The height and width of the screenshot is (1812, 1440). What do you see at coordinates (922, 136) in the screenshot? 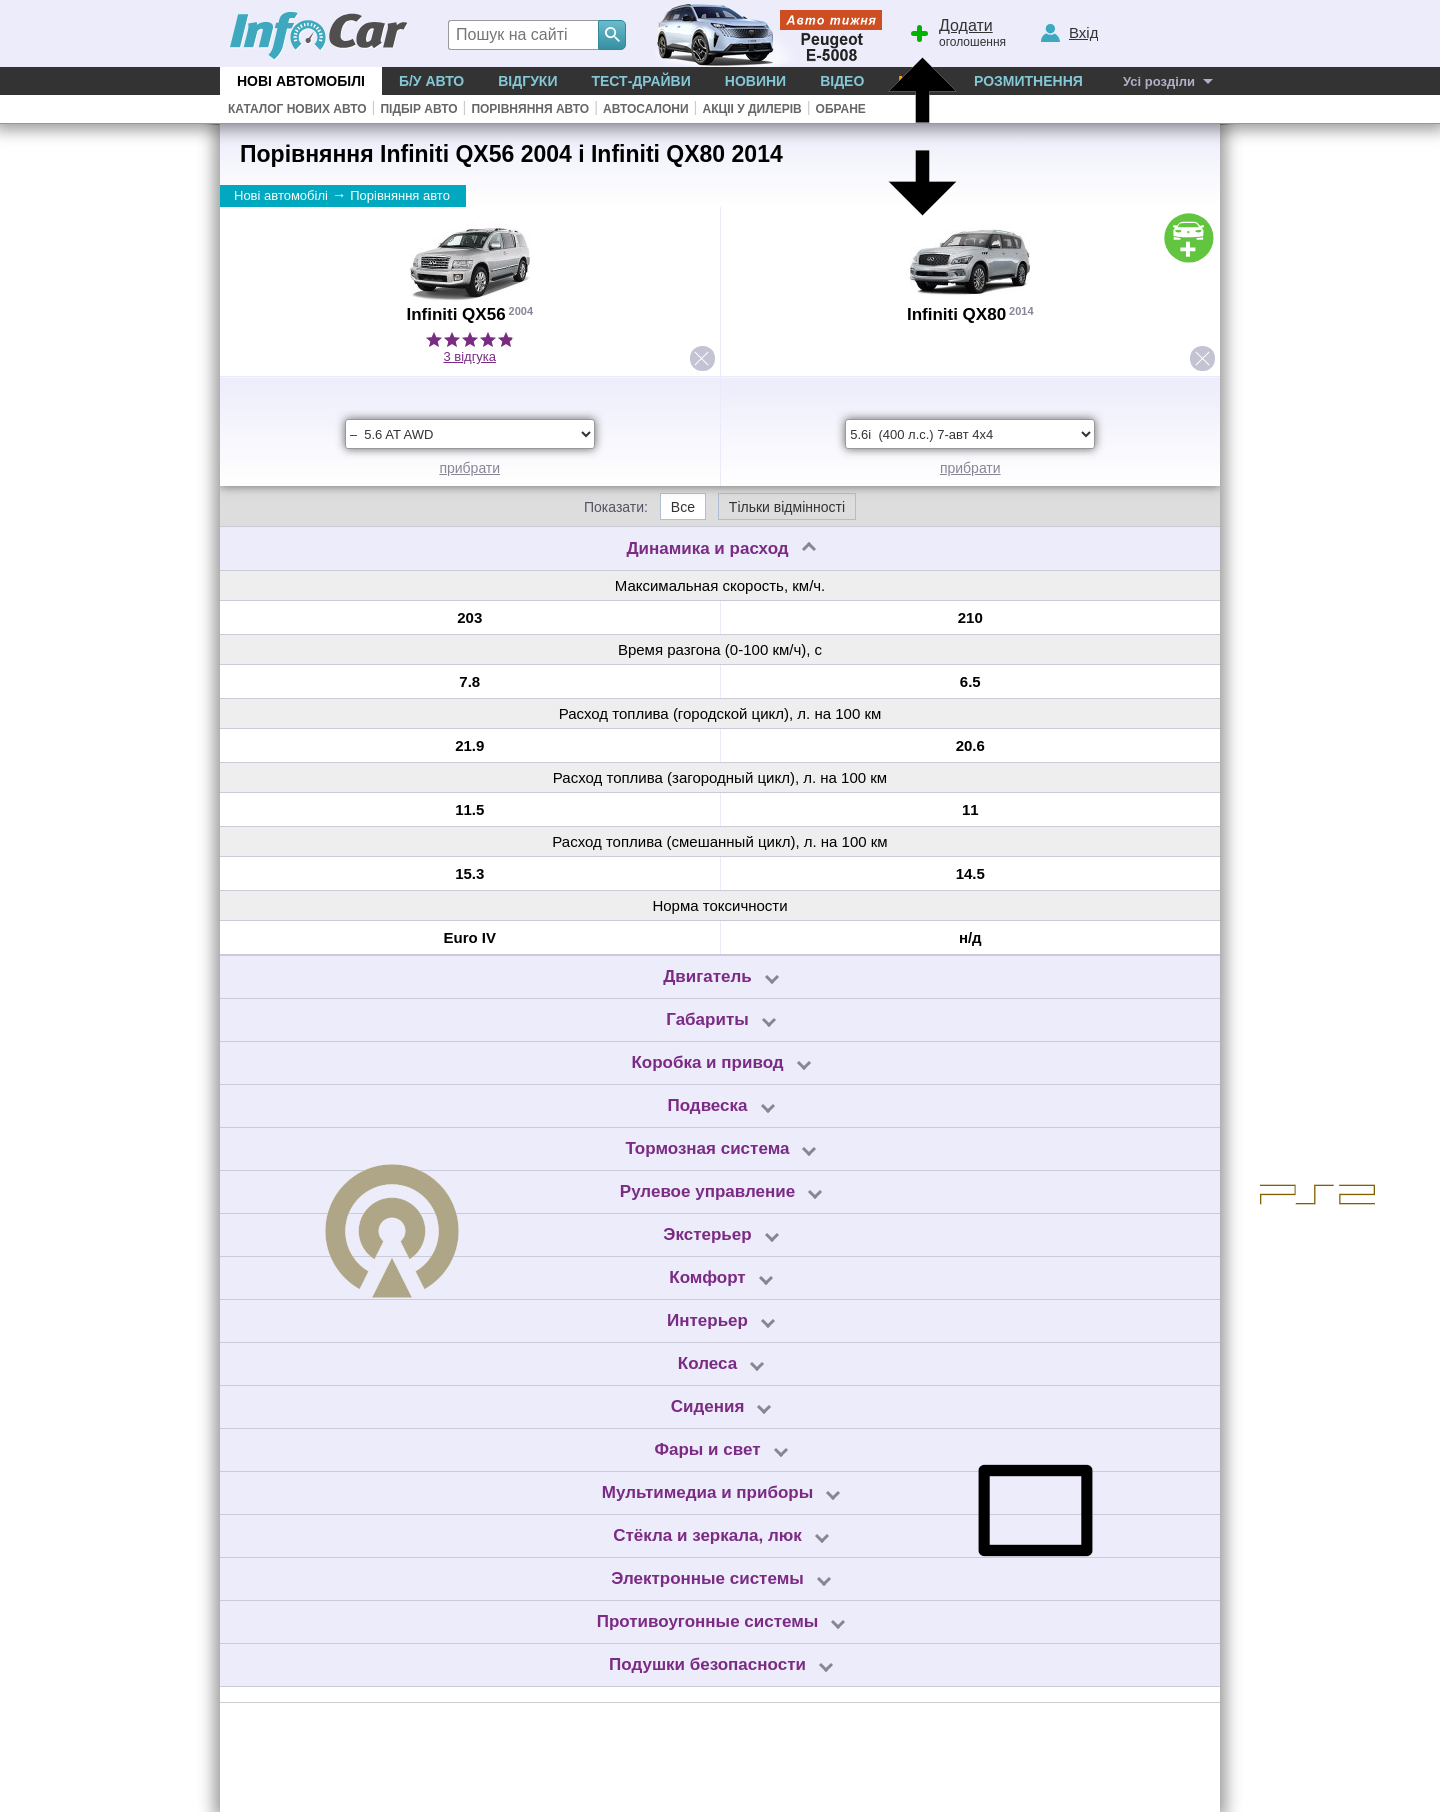
I see `expand content vertically` at bounding box center [922, 136].